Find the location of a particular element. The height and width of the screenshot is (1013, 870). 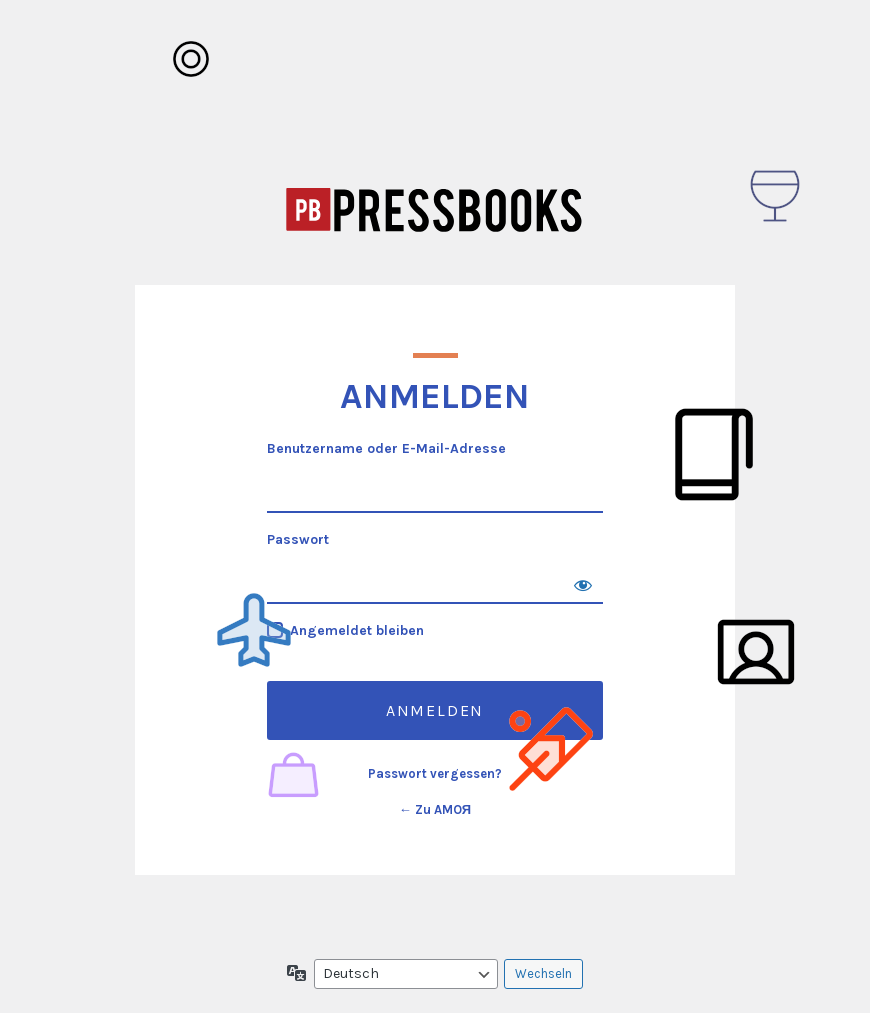

access cricket sports content or scores is located at coordinates (546, 747).